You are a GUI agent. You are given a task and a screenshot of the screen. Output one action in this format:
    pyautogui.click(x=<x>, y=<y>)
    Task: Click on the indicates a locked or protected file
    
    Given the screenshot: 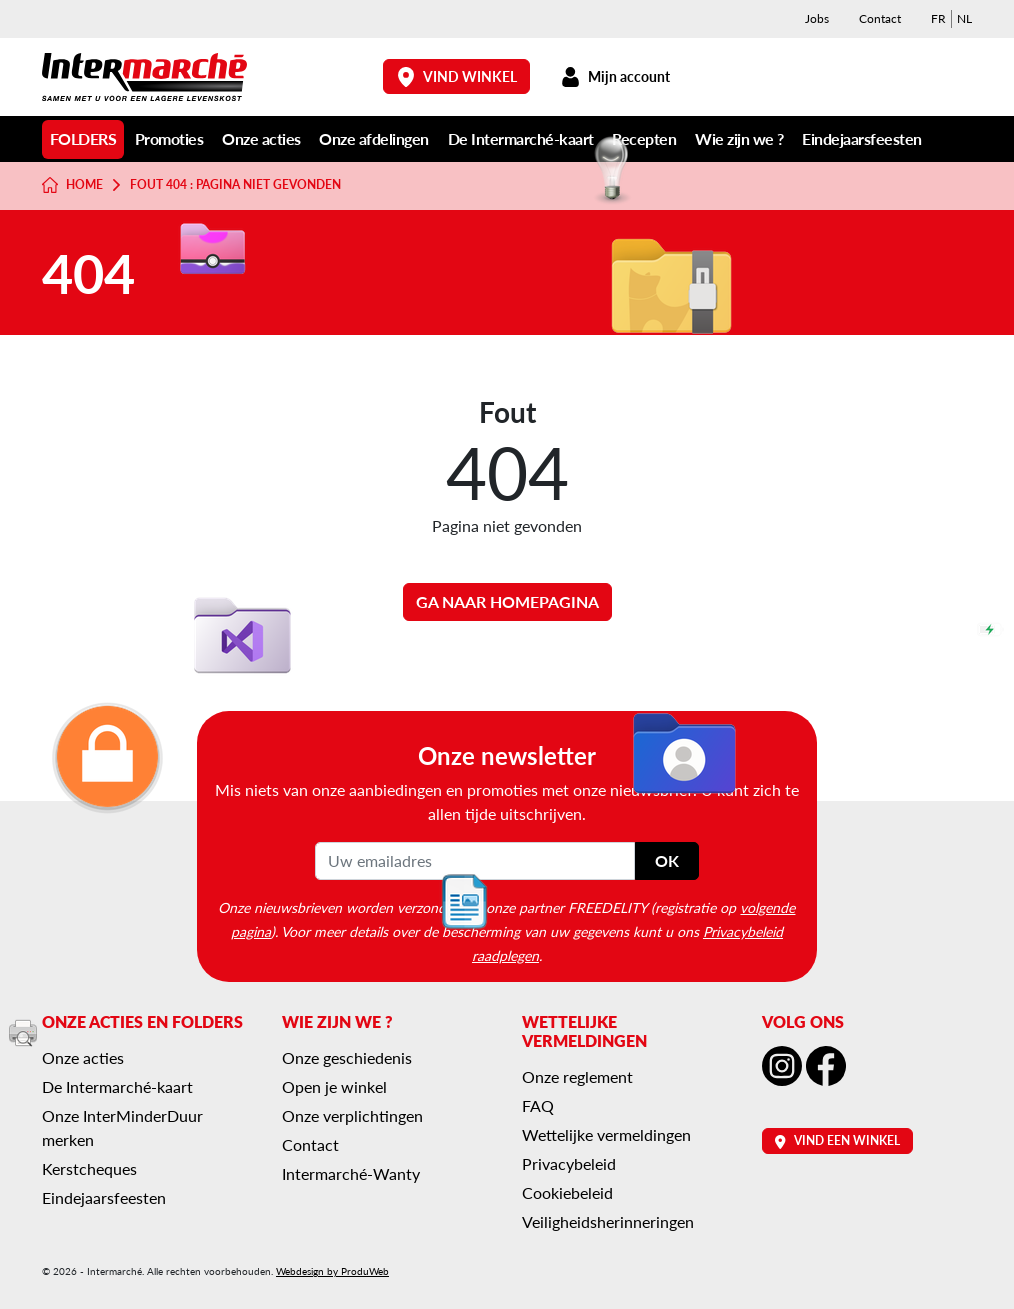 What is the action you would take?
    pyautogui.click(x=107, y=756)
    